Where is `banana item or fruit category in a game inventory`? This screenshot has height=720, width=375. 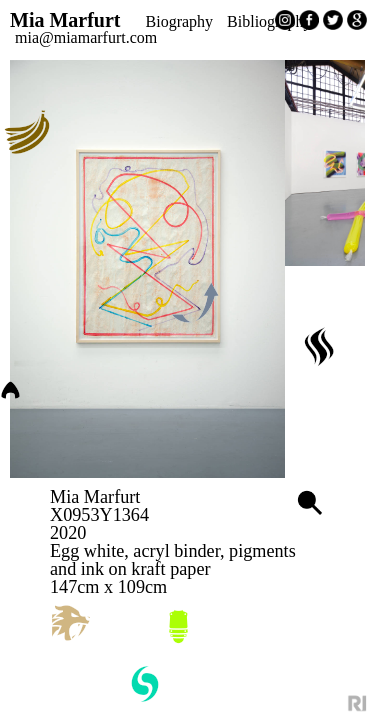 banana item or fruit category in a game inventory is located at coordinates (27, 132).